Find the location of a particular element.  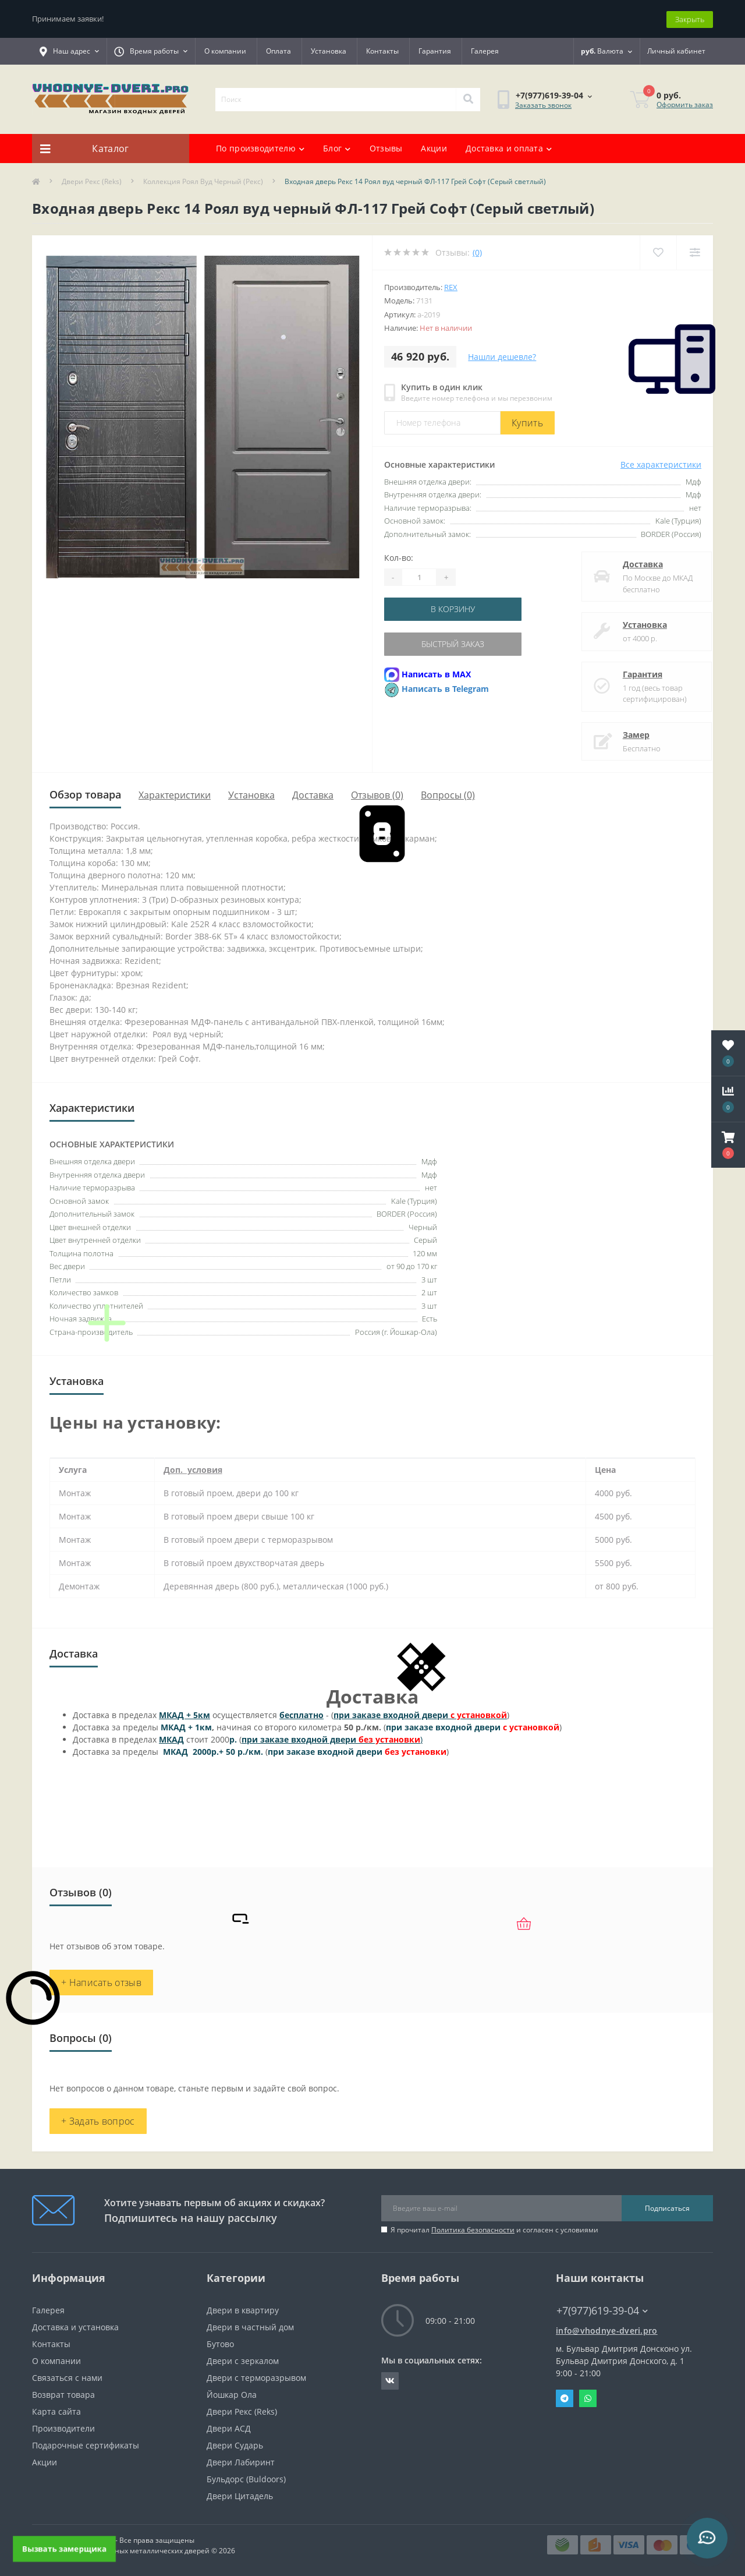

remove a variable from your code is located at coordinates (240, 1918).